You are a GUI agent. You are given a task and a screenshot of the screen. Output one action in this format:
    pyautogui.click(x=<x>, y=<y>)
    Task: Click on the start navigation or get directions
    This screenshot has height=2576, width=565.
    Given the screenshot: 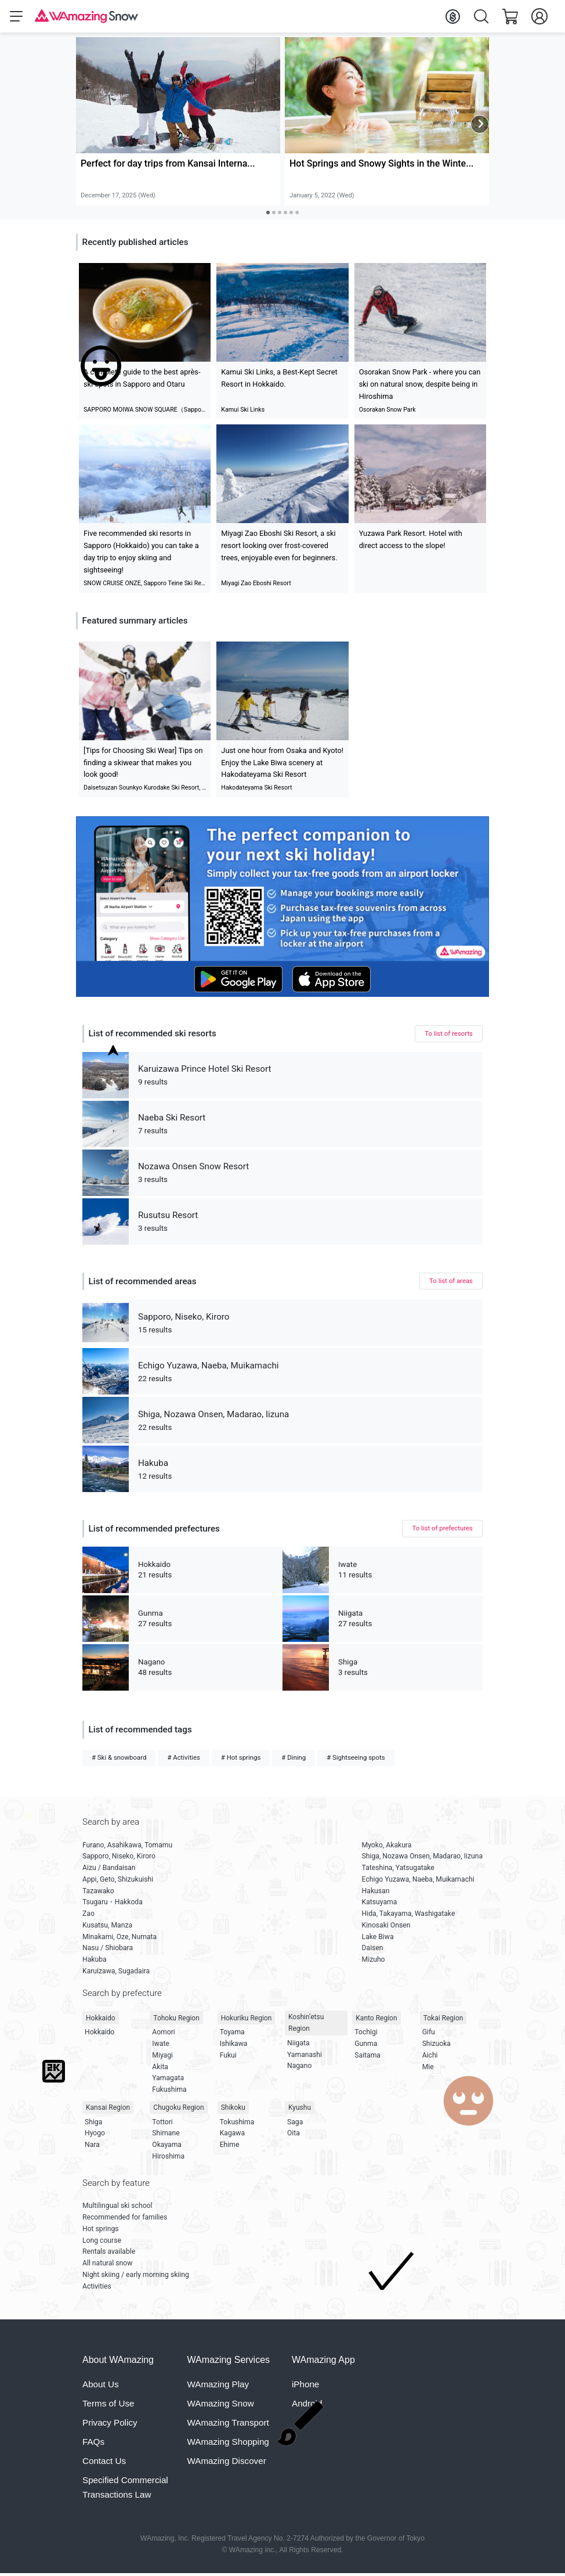 What is the action you would take?
    pyautogui.click(x=113, y=1051)
    